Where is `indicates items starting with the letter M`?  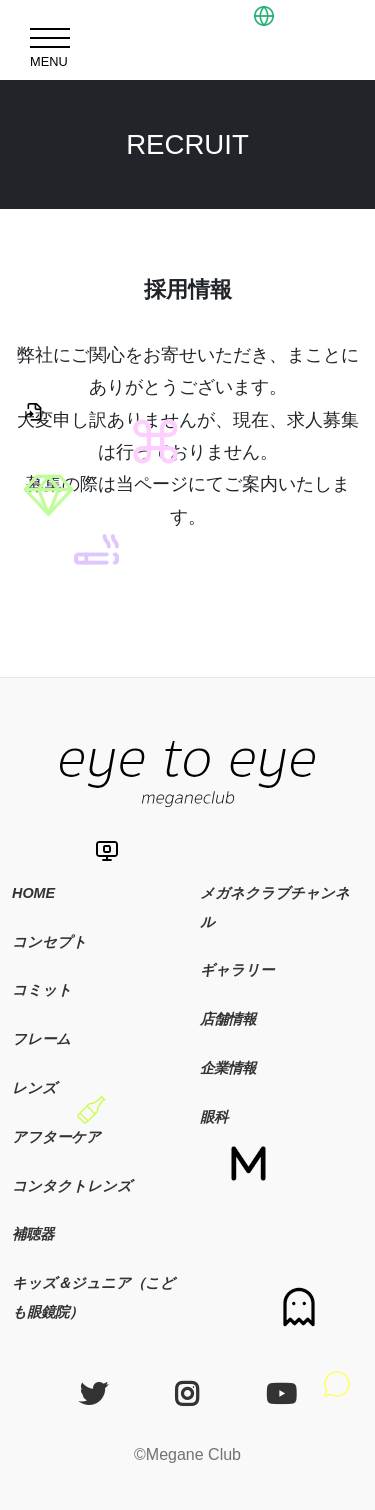
indicates items starting with the letter M is located at coordinates (248, 1163).